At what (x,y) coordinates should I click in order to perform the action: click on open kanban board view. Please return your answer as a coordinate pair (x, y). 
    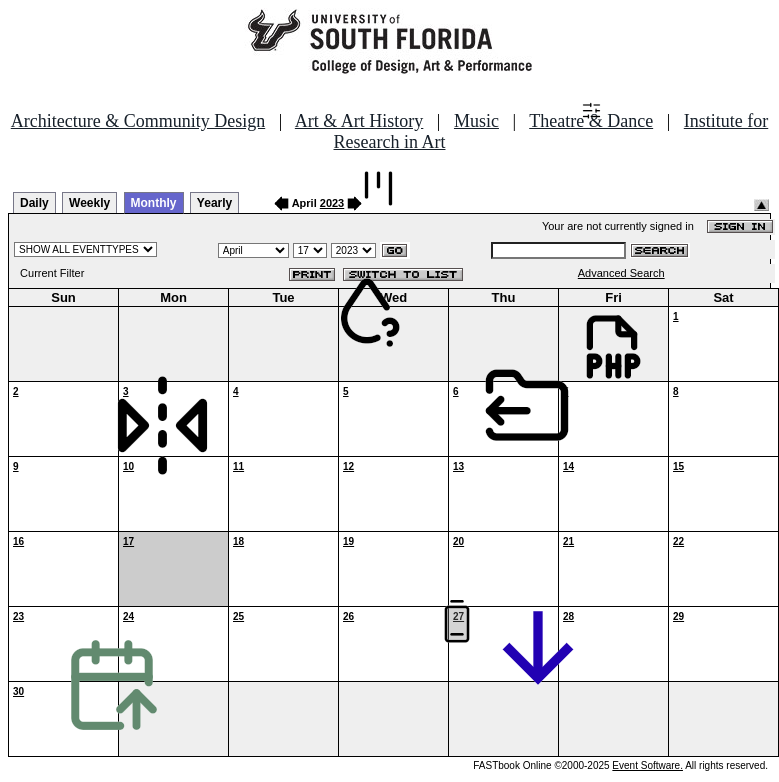
    Looking at the image, I should click on (378, 188).